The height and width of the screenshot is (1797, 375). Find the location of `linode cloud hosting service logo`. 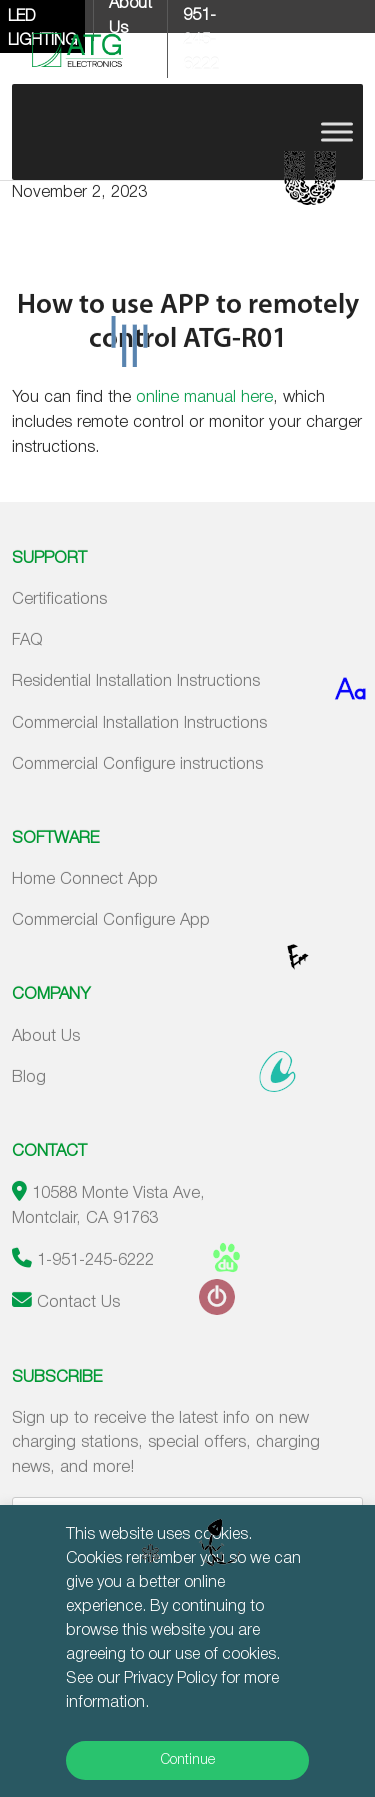

linode cloud hosting service logo is located at coordinates (298, 957).